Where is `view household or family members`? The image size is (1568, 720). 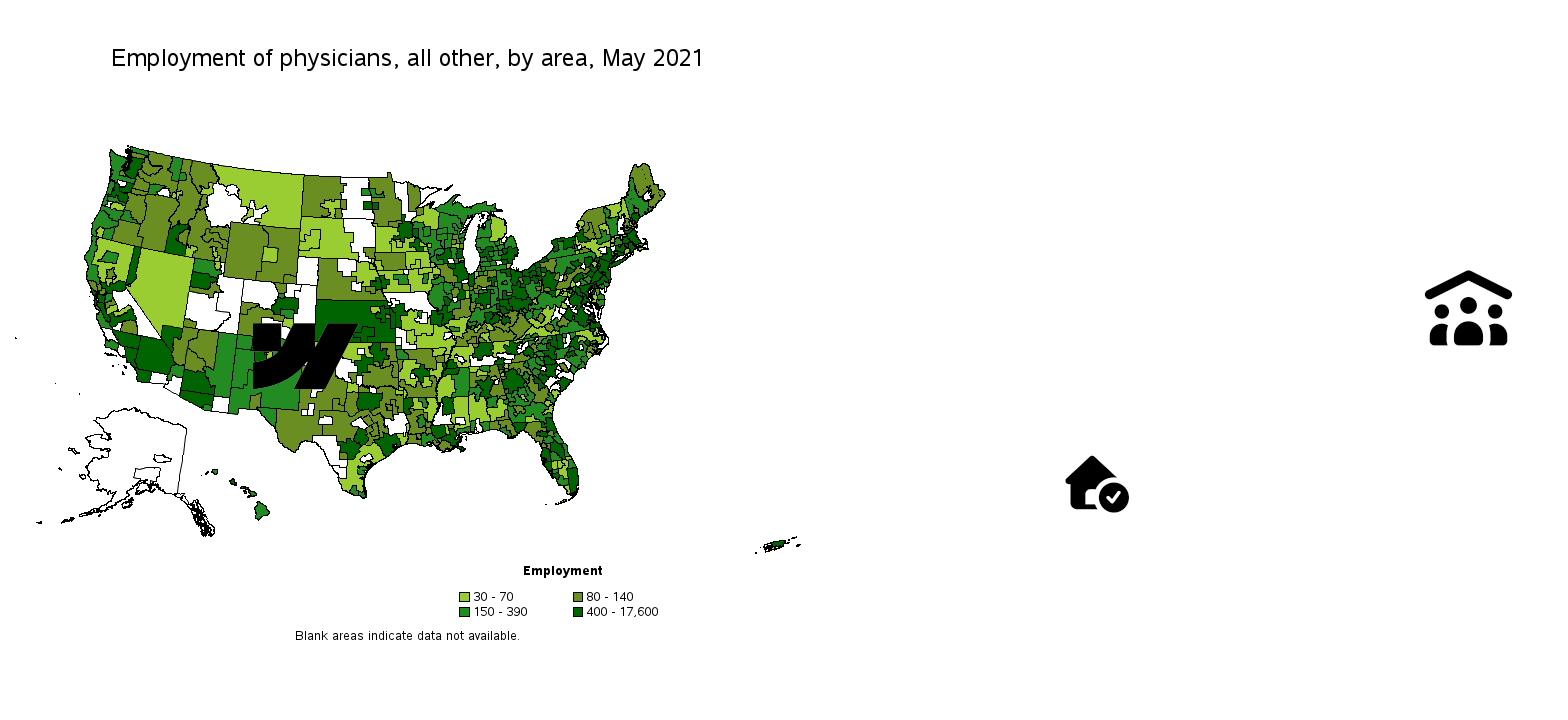 view household or family members is located at coordinates (1468, 311).